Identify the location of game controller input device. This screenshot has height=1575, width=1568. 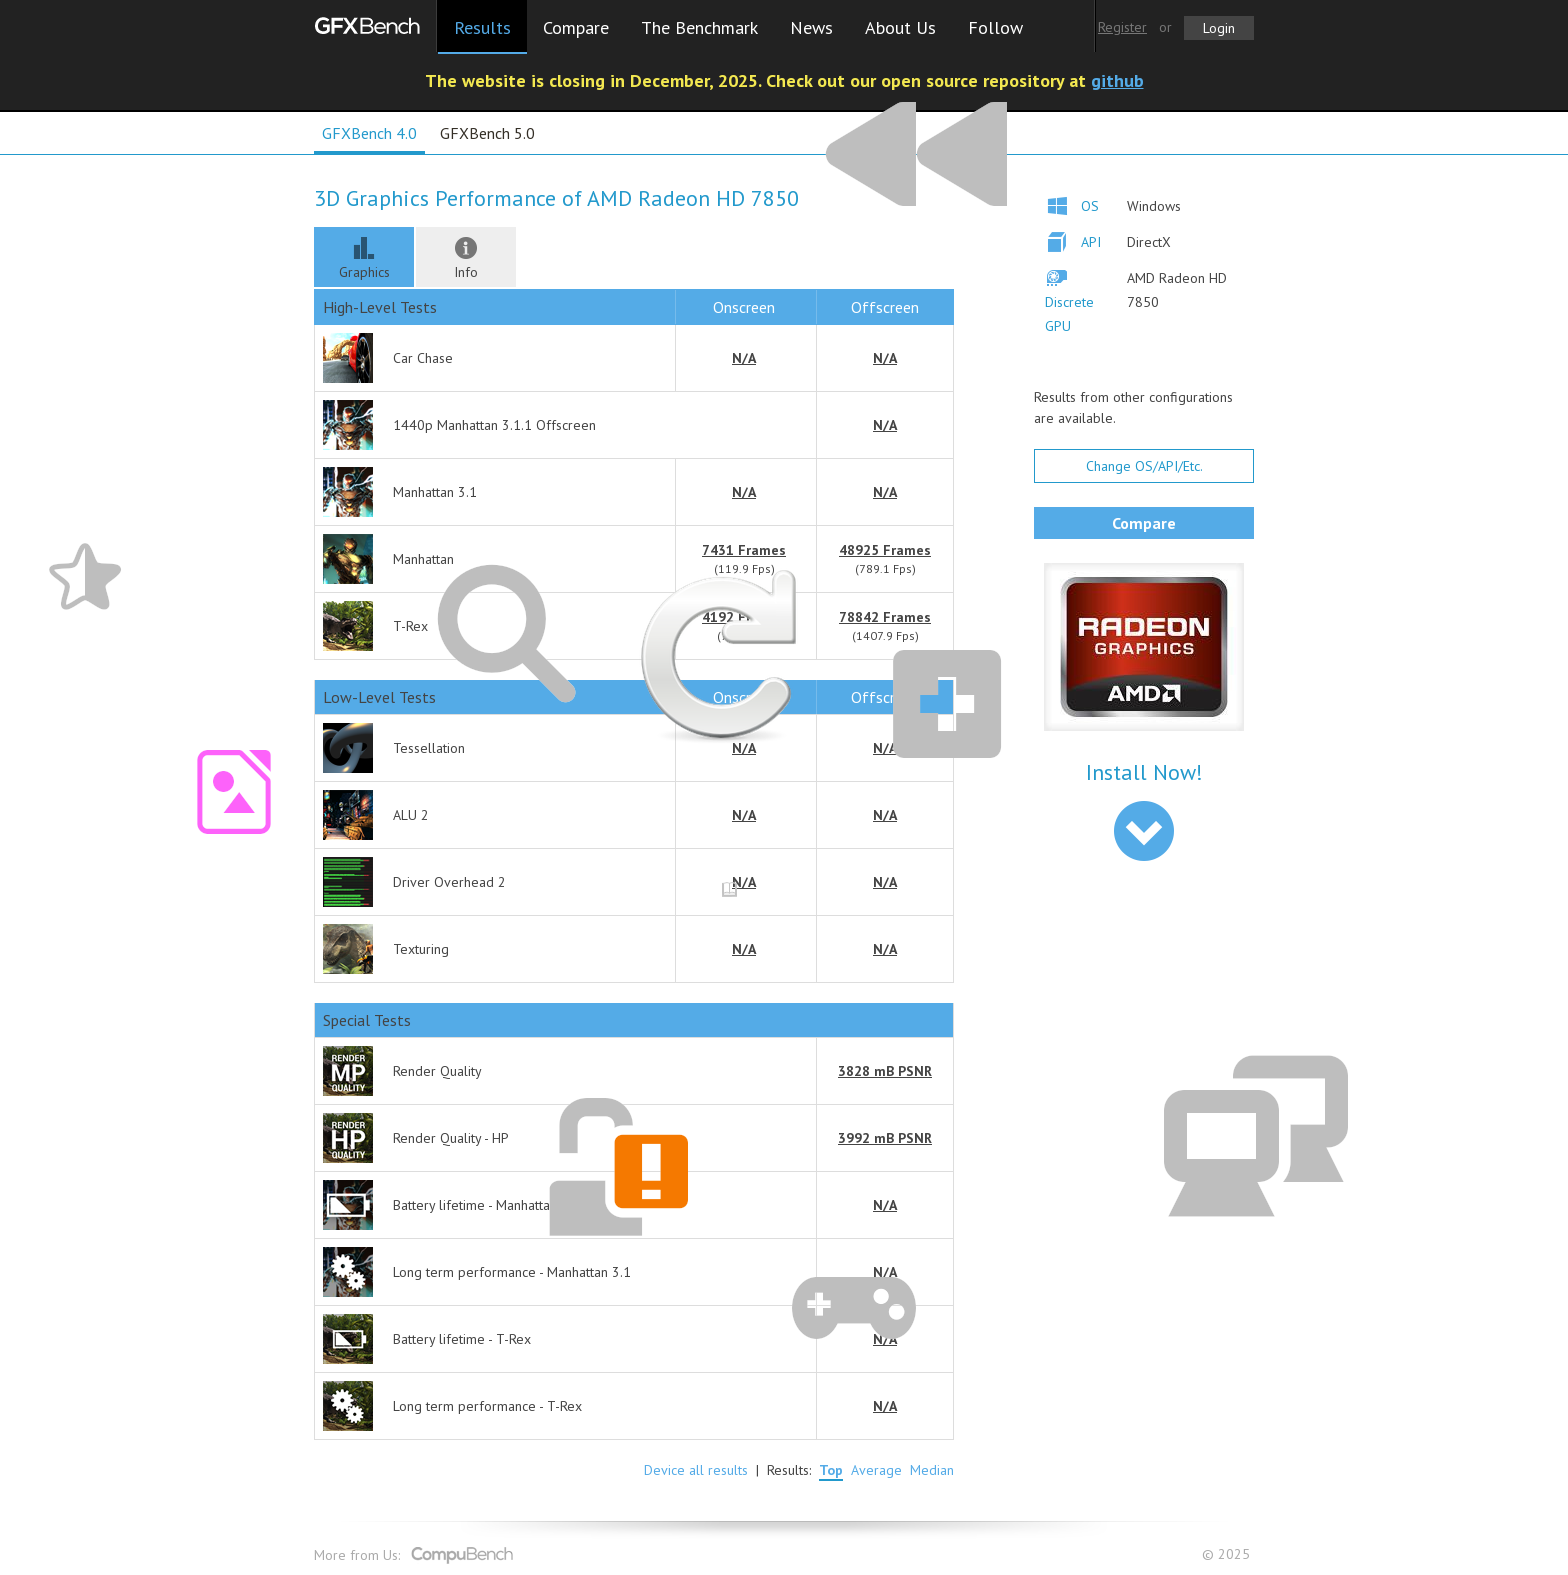
(854, 1308).